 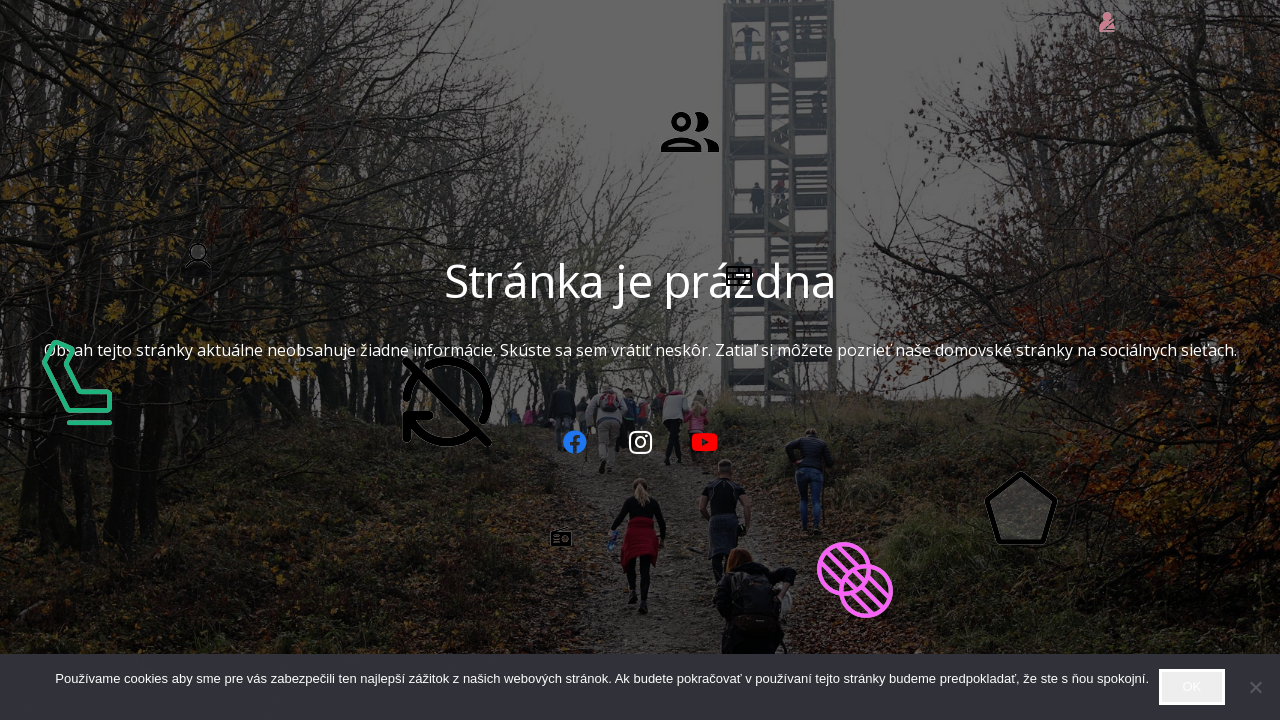 What do you see at coordinates (75, 382) in the screenshot?
I see `select or reserve a seat` at bounding box center [75, 382].